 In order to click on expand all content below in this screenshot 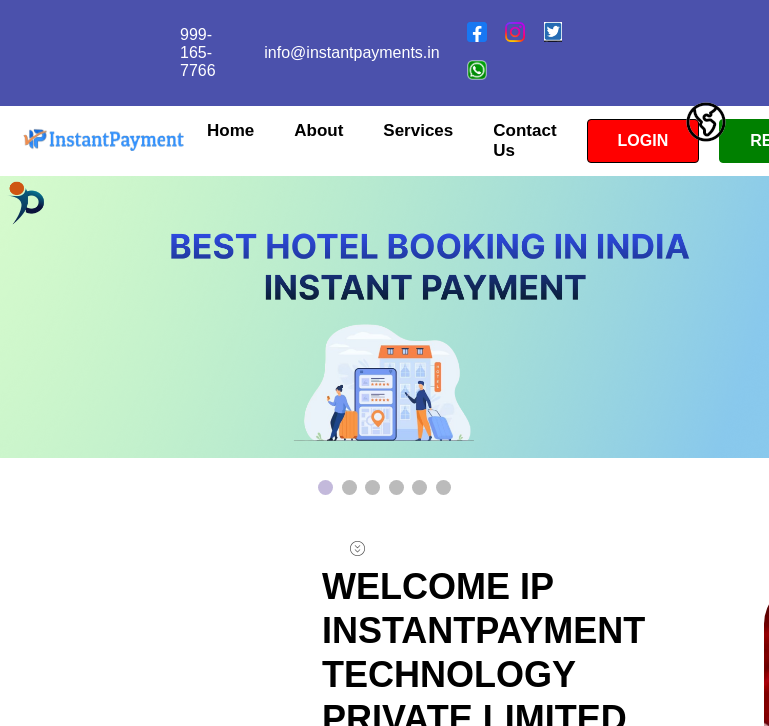, I will do `click(357, 548)`.